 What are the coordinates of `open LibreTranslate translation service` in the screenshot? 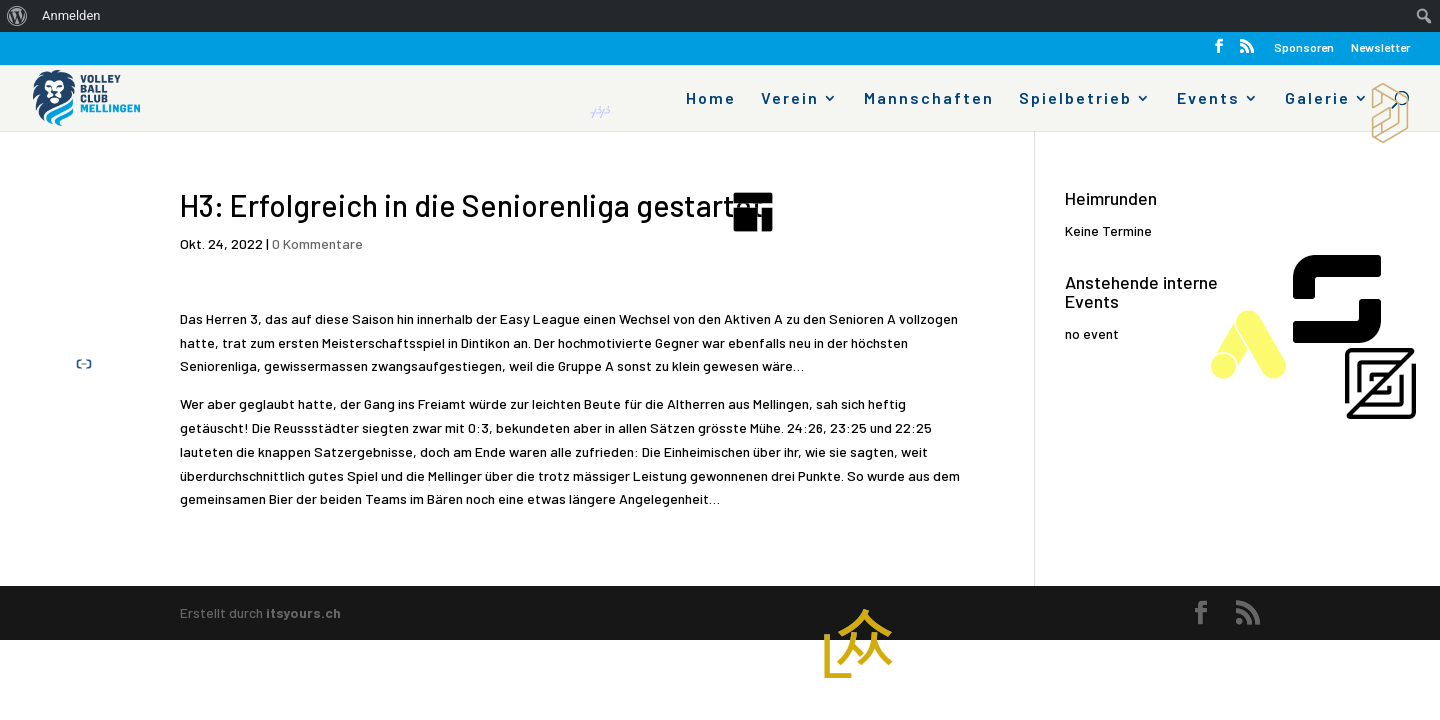 It's located at (858, 643).